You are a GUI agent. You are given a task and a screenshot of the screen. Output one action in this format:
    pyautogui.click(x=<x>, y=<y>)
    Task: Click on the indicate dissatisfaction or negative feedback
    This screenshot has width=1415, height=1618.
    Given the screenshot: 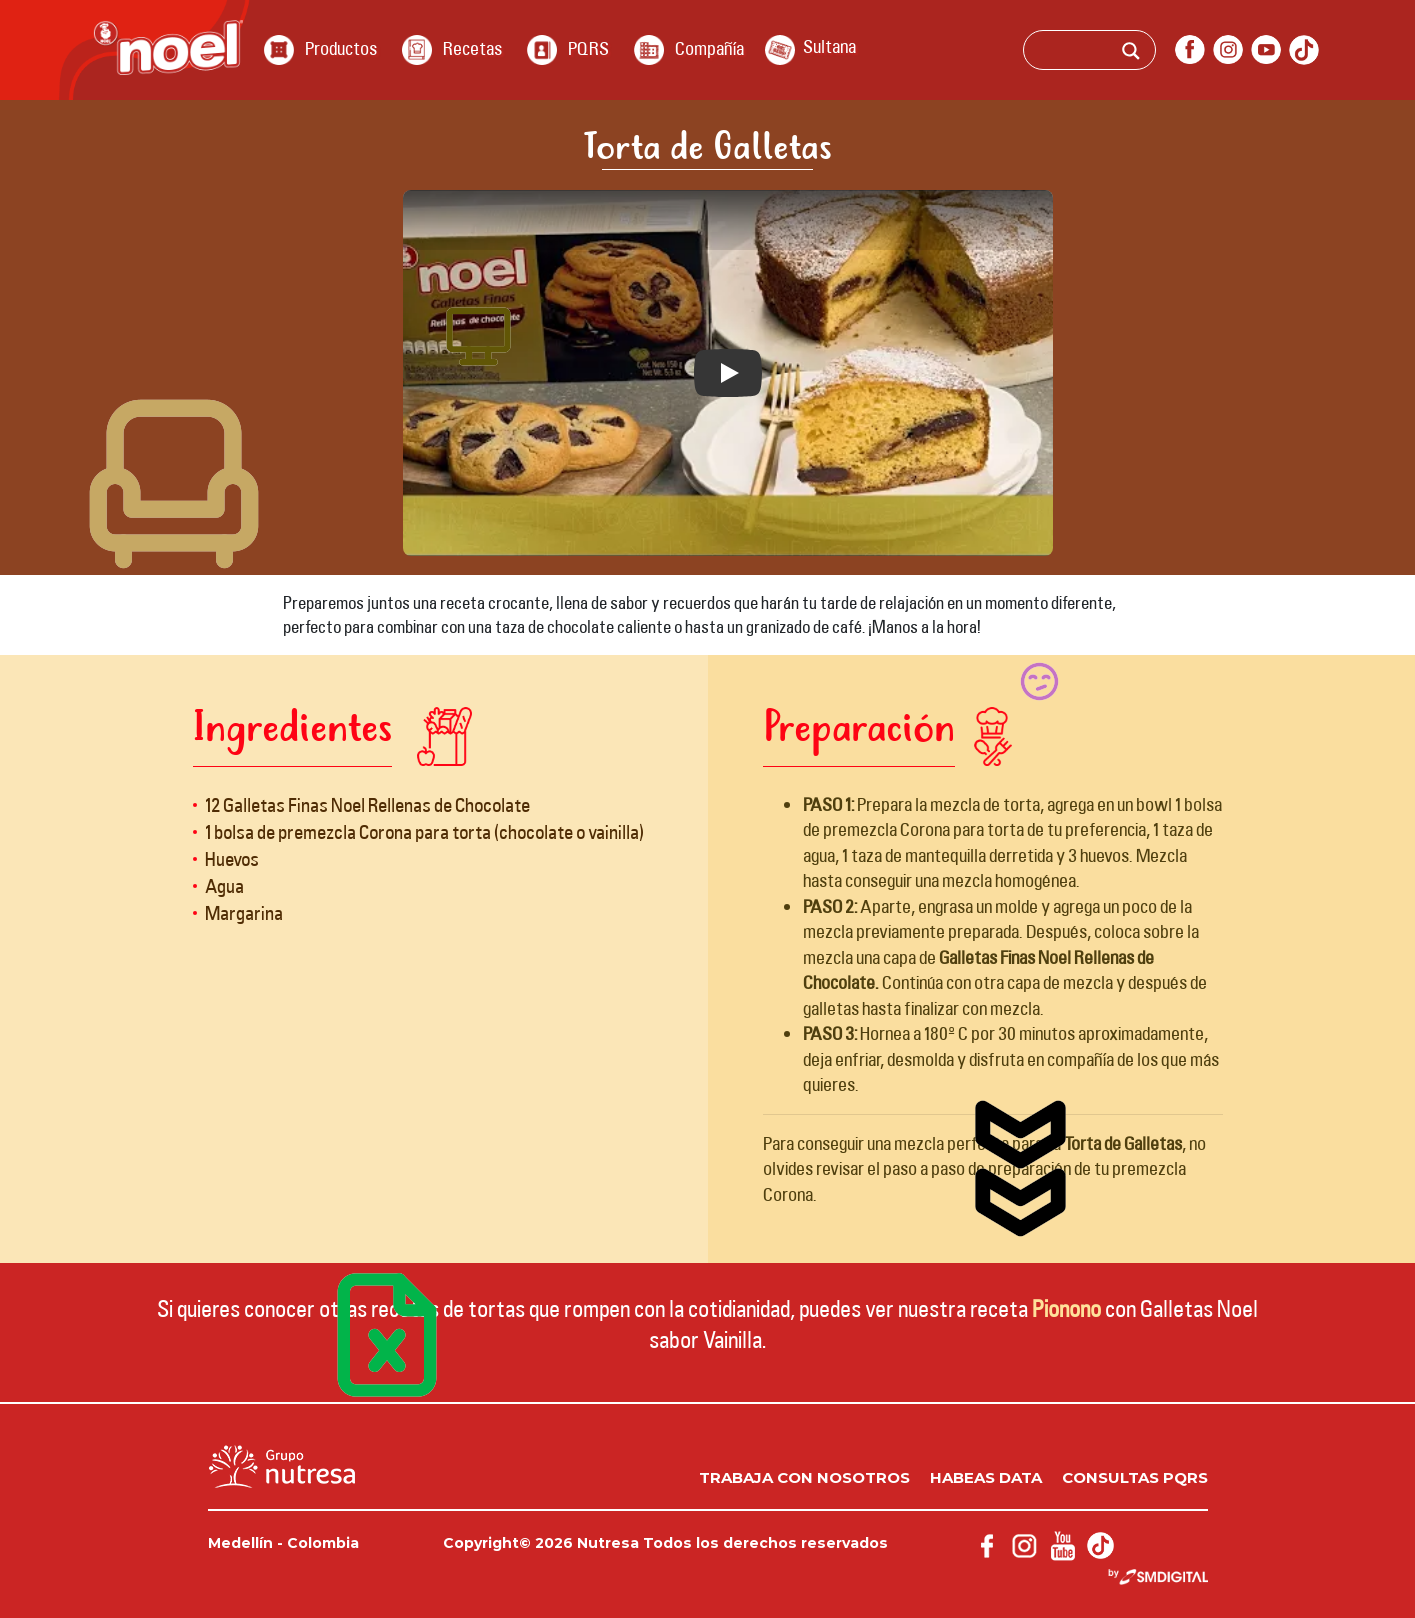 What is the action you would take?
    pyautogui.click(x=1039, y=681)
    